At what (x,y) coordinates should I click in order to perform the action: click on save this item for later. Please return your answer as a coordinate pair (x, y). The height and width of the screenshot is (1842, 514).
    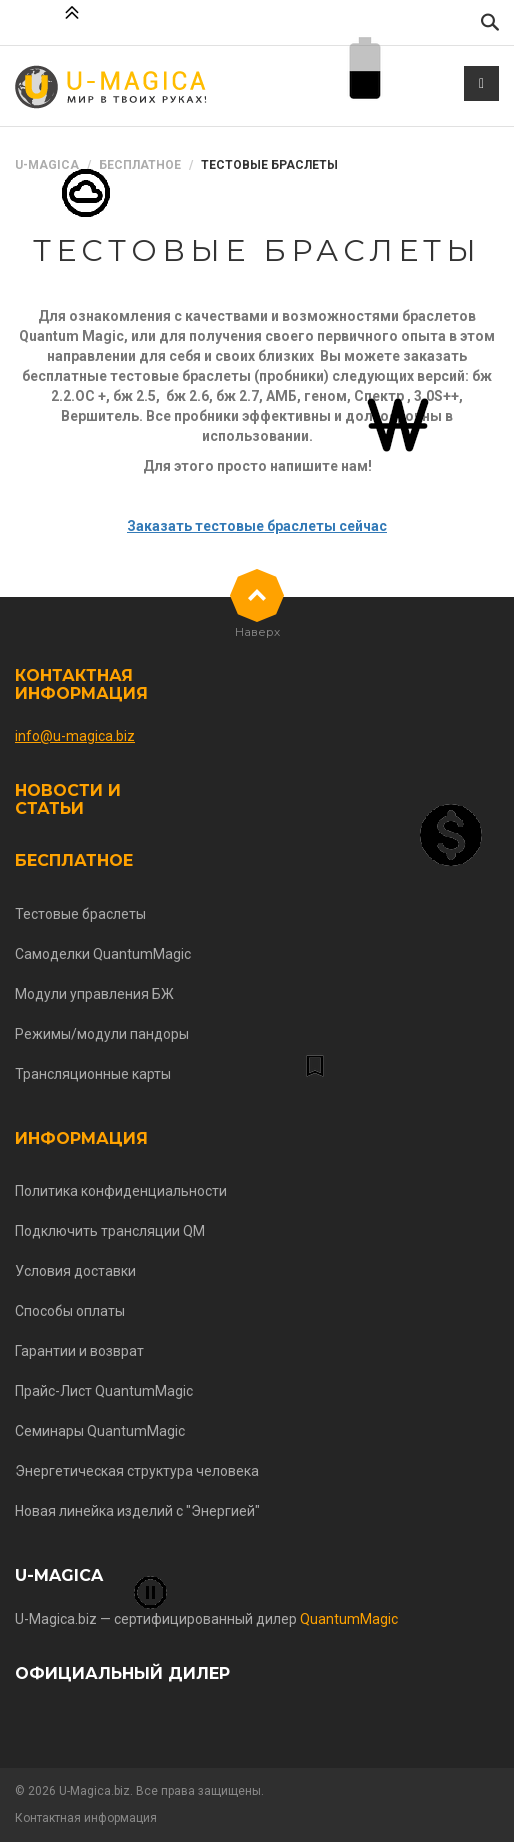
    Looking at the image, I should click on (315, 1066).